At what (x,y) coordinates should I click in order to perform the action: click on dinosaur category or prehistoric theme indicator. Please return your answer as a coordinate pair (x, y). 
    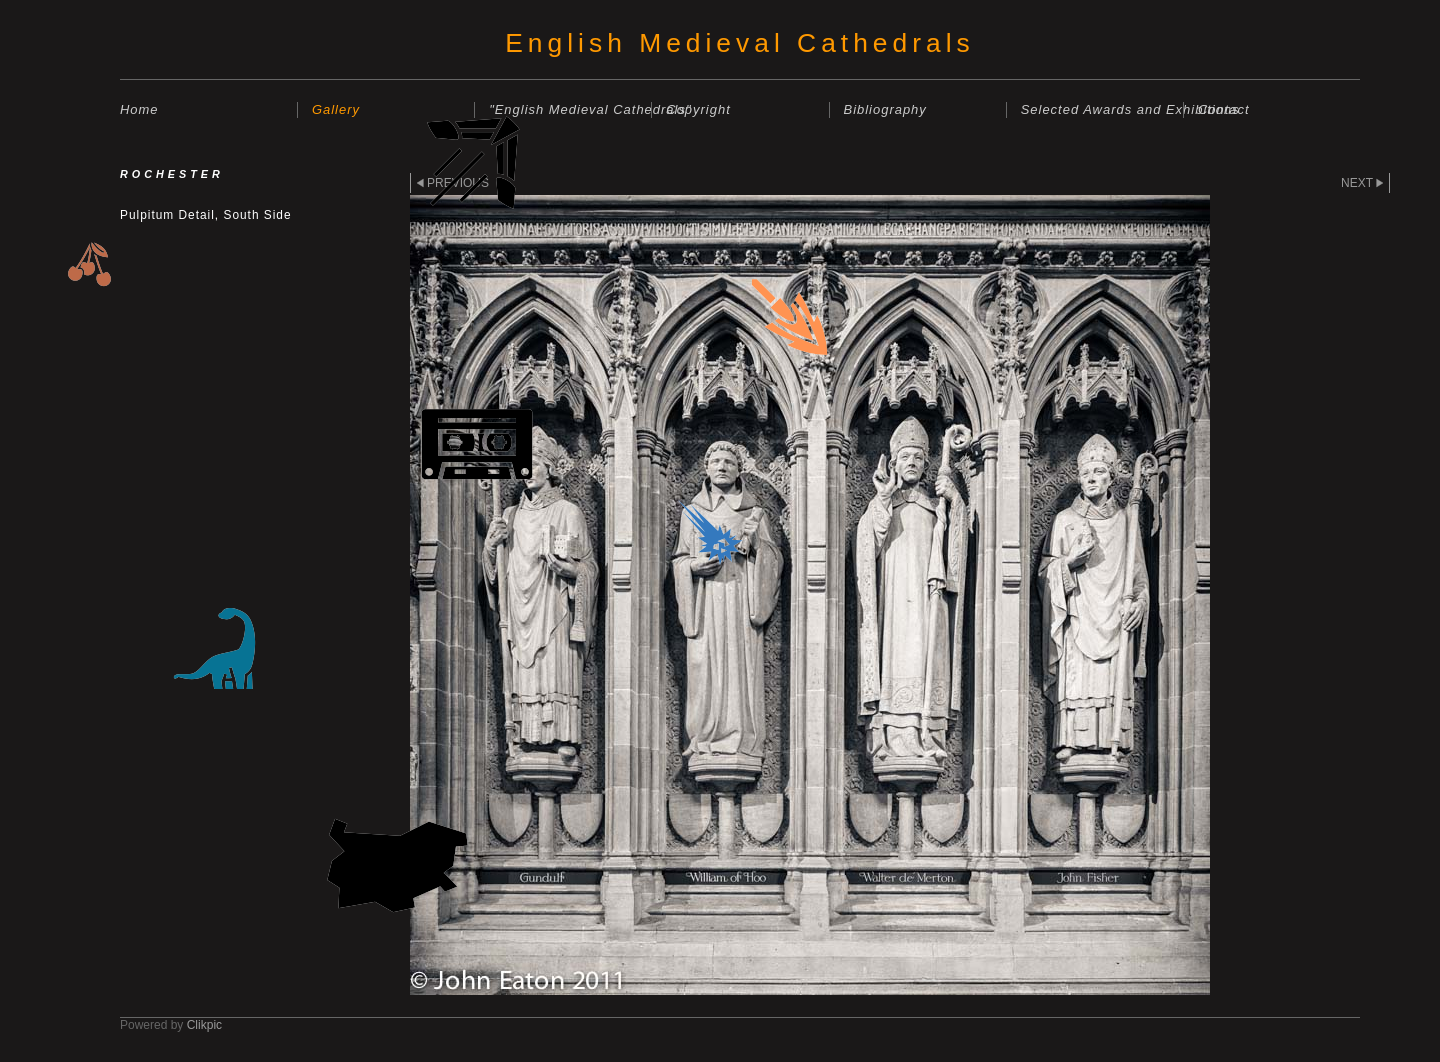
    Looking at the image, I should click on (214, 648).